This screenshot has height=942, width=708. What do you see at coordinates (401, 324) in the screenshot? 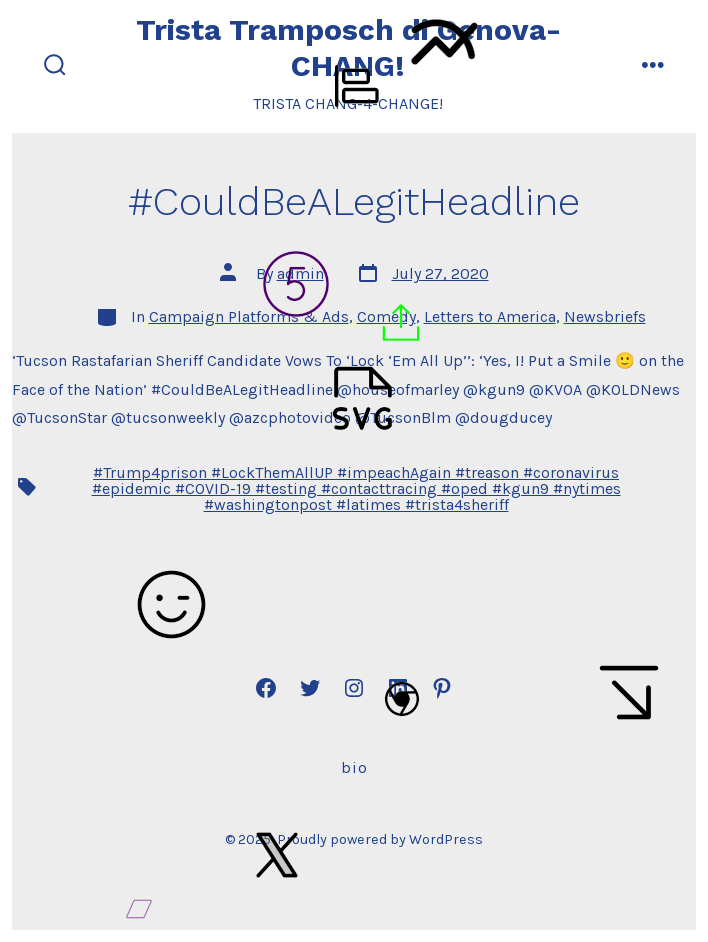
I see `upload a file or document` at bounding box center [401, 324].